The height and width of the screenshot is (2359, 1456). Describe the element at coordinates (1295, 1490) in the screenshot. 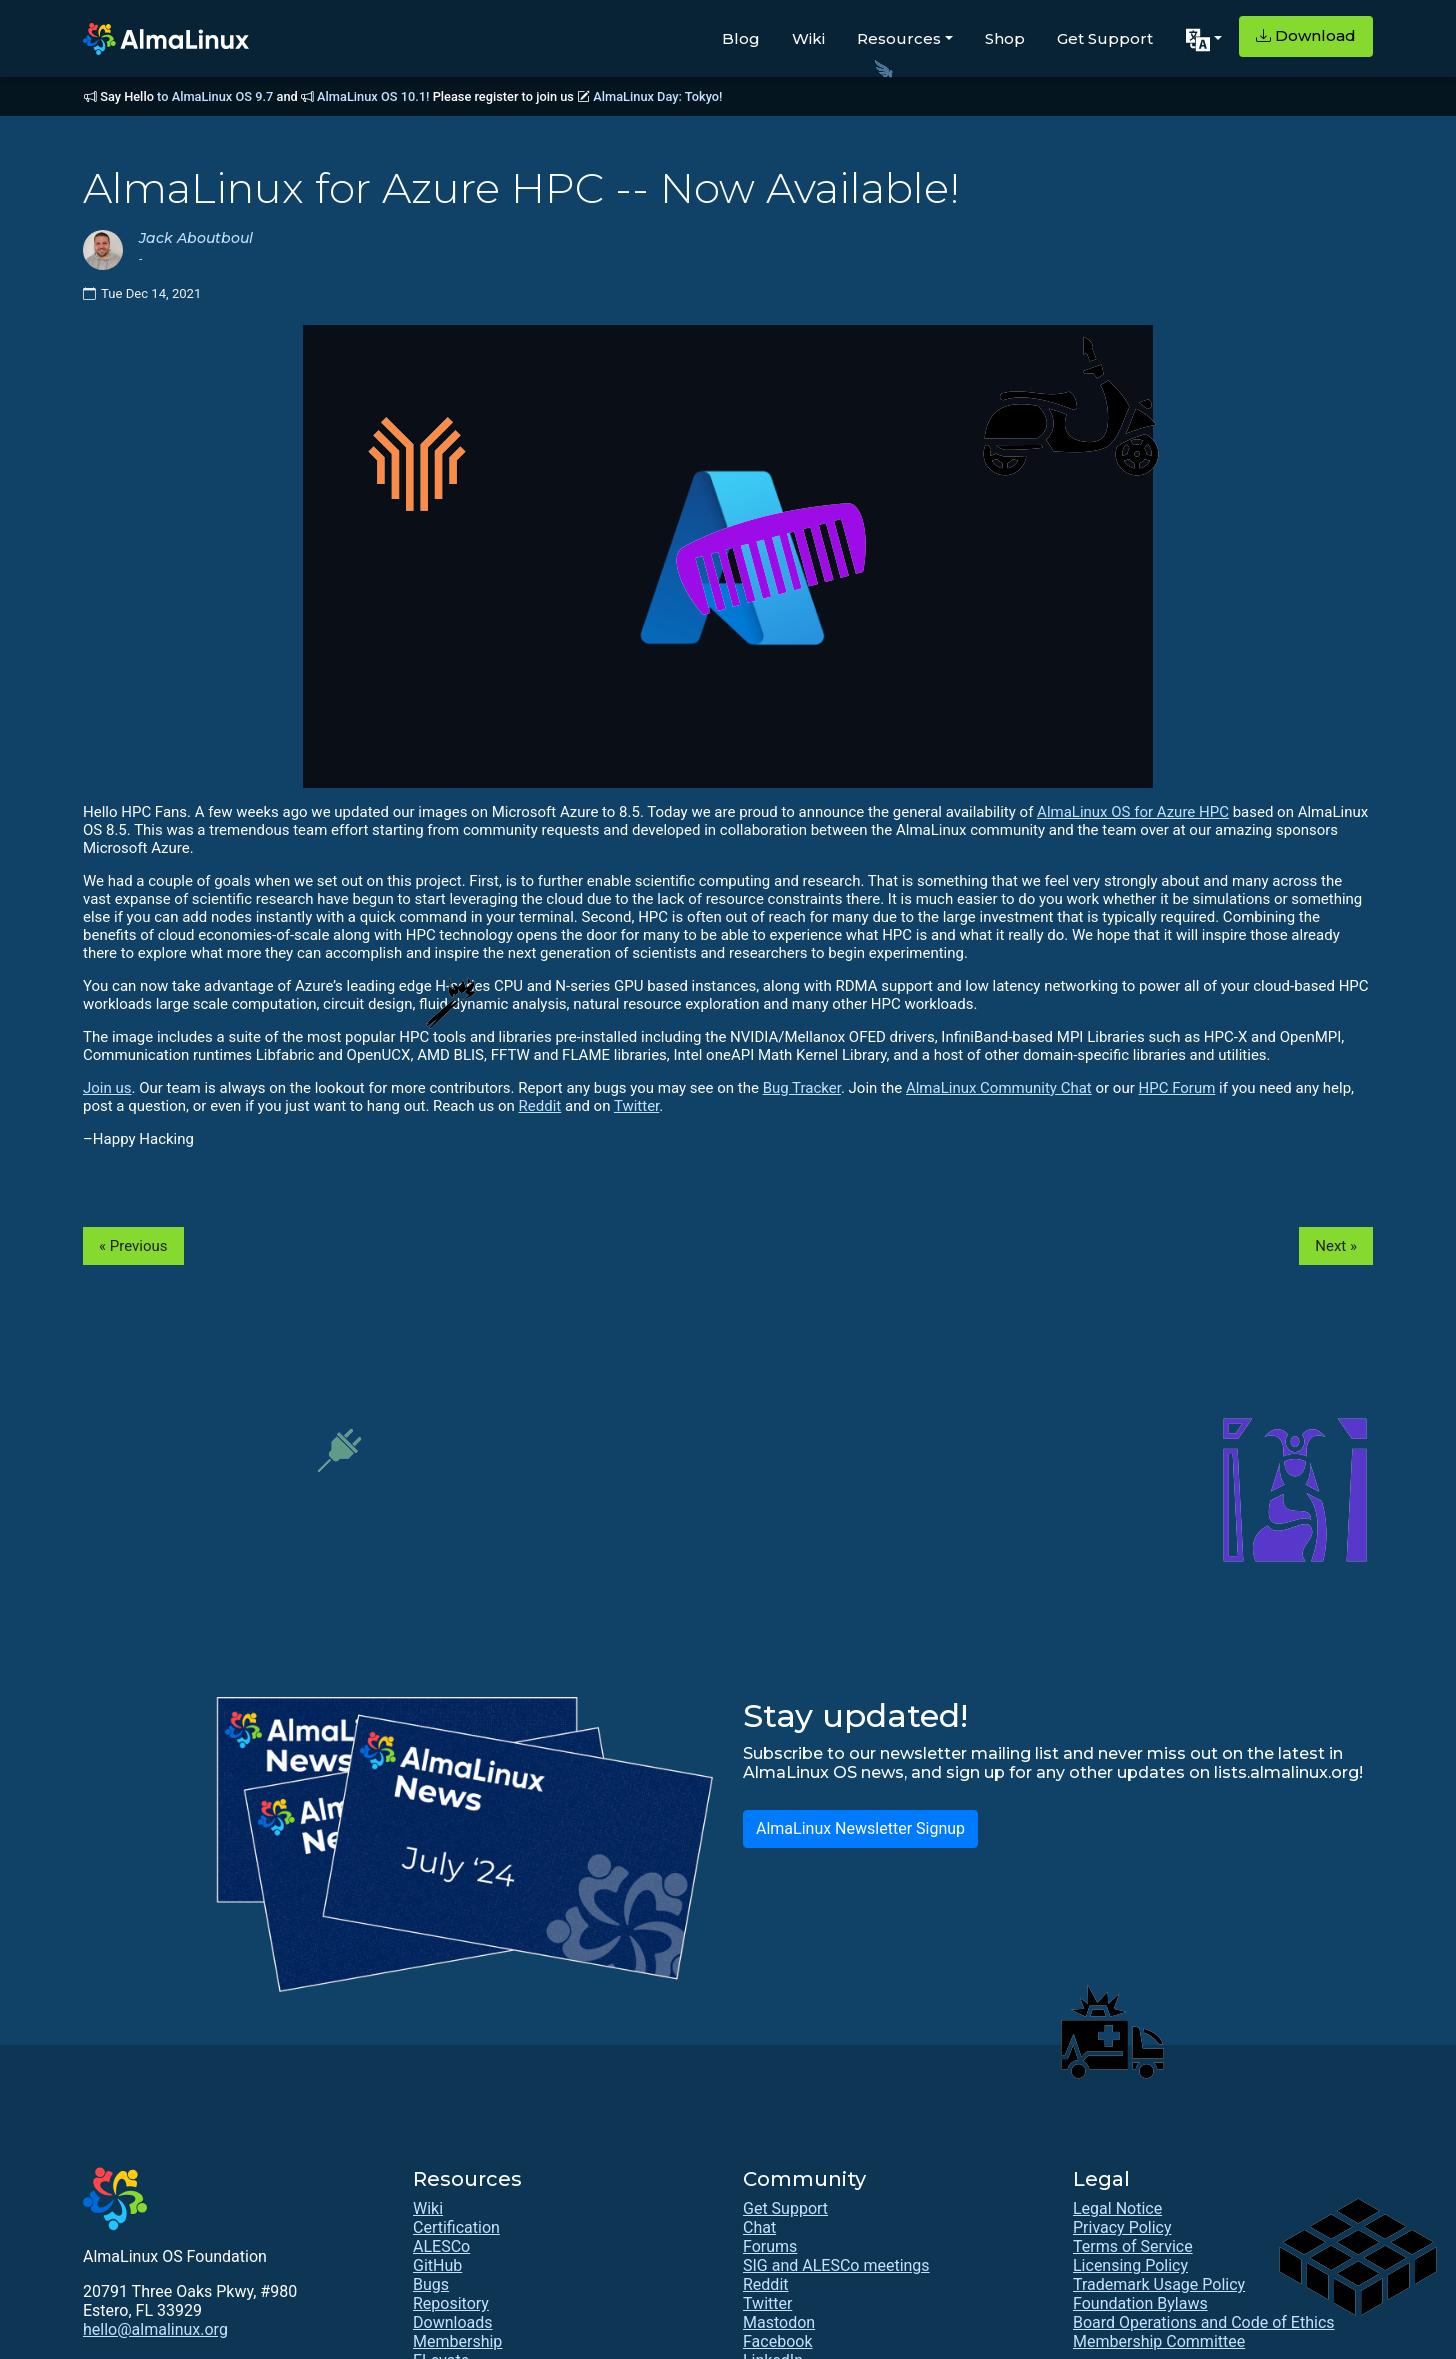

I see `the high priestess tarot card` at that location.